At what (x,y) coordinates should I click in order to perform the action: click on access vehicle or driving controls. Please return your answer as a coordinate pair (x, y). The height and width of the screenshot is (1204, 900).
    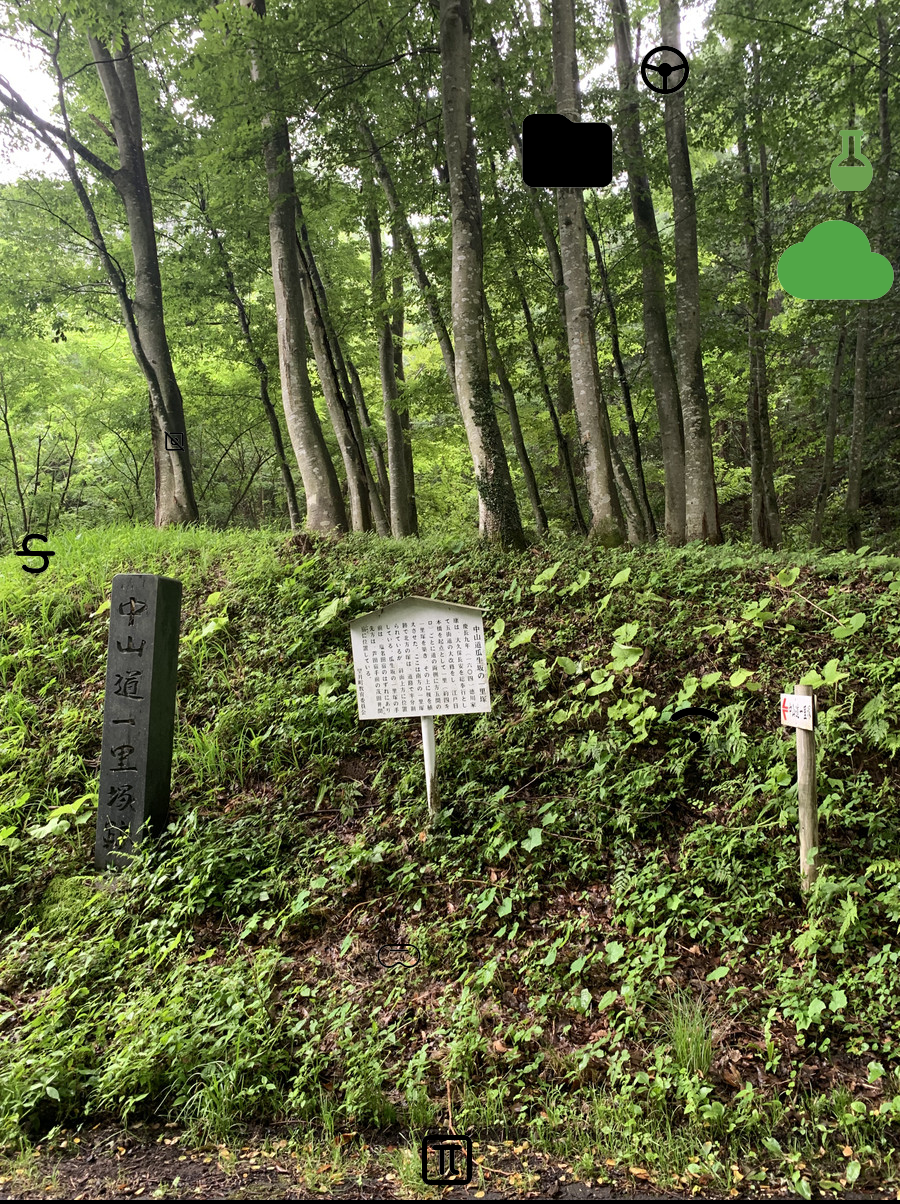
    Looking at the image, I should click on (665, 70).